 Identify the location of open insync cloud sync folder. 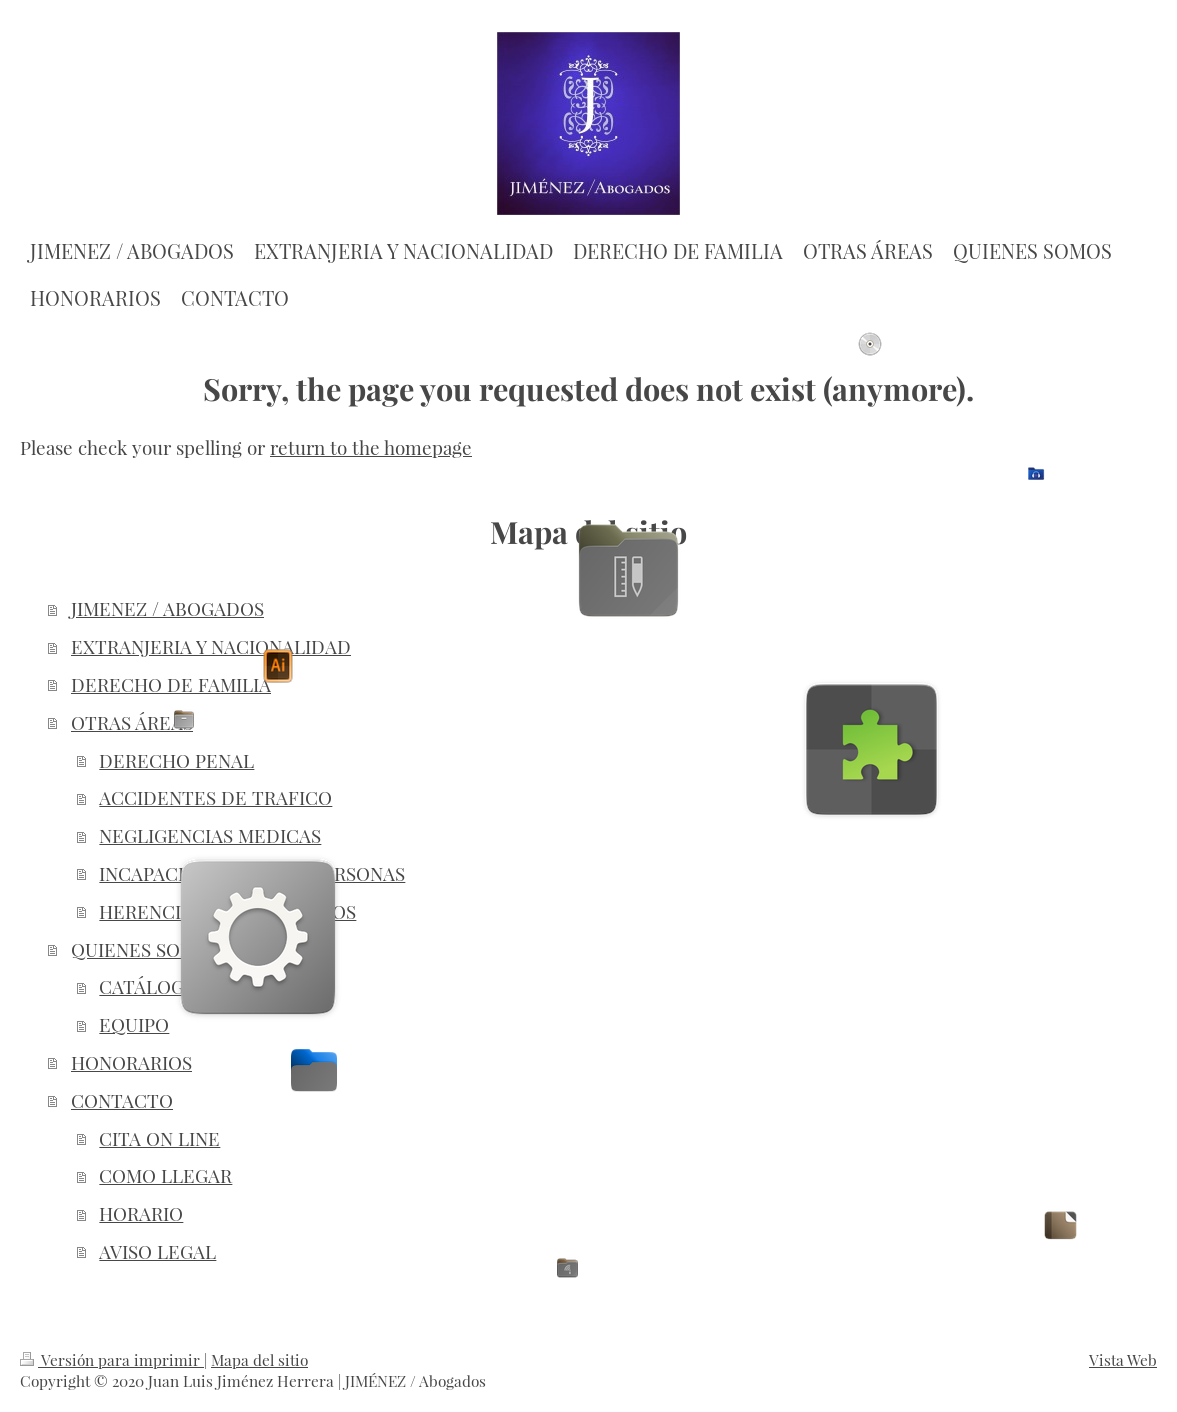
(567, 1267).